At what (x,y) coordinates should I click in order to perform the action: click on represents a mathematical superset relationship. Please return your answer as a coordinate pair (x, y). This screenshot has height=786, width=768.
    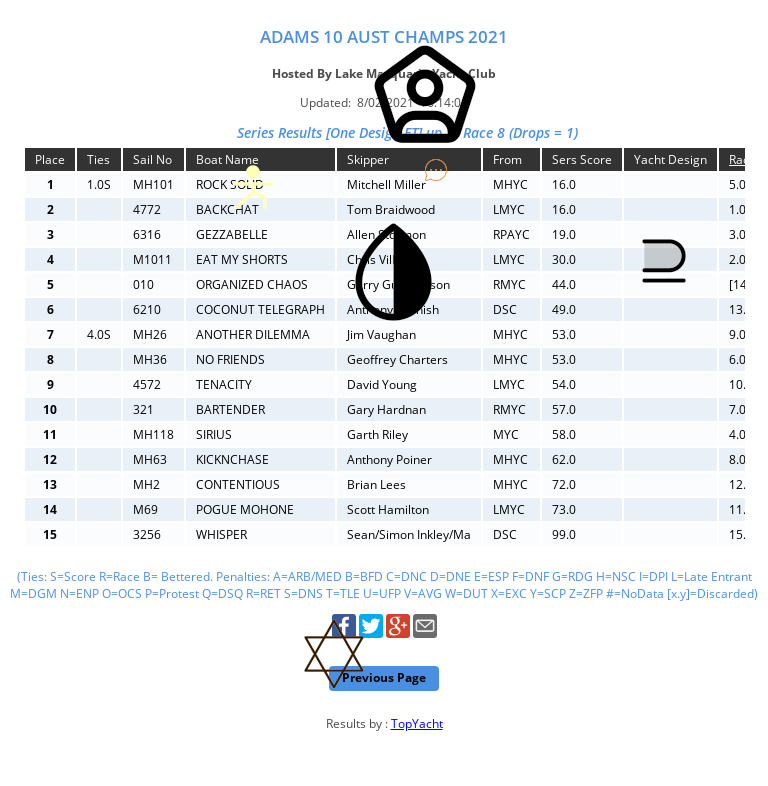
    Looking at the image, I should click on (663, 262).